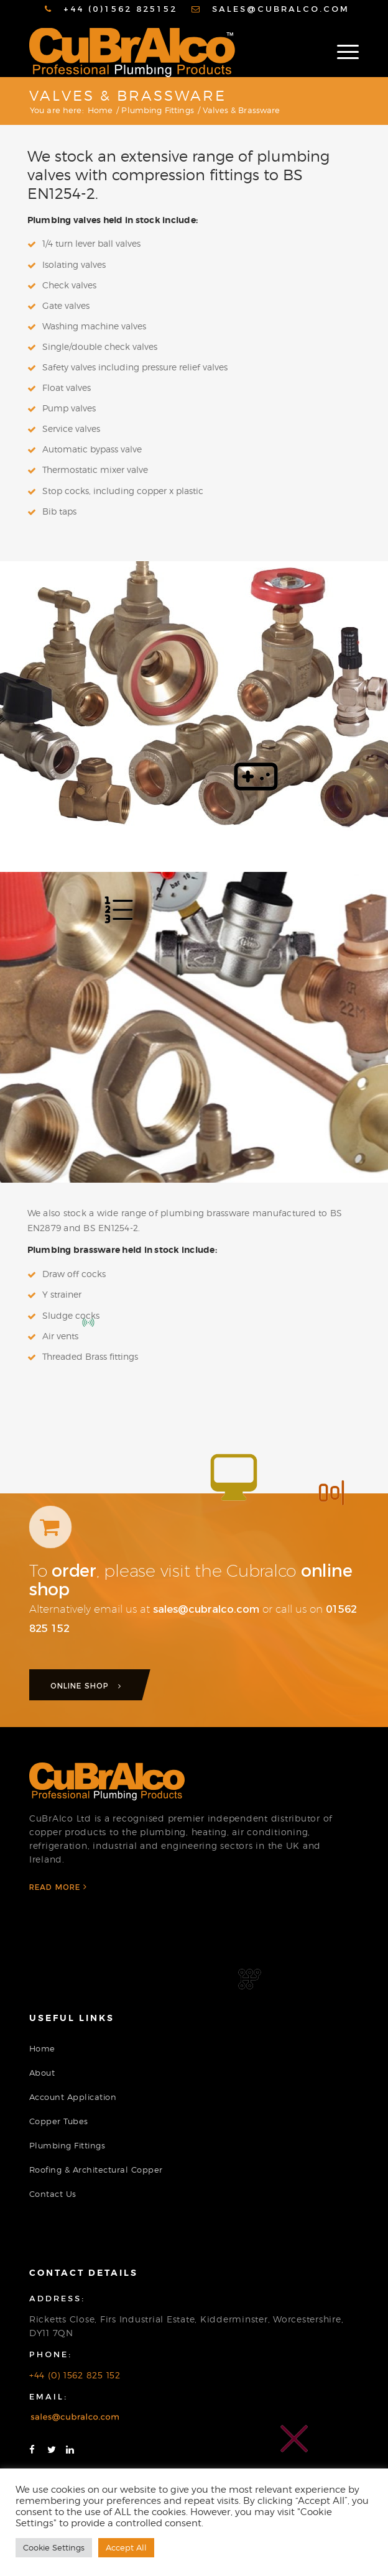 The height and width of the screenshot is (2576, 388). What do you see at coordinates (294, 2439) in the screenshot?
I see `close or dismiss a dialog` at bounding box center [294, 2439].